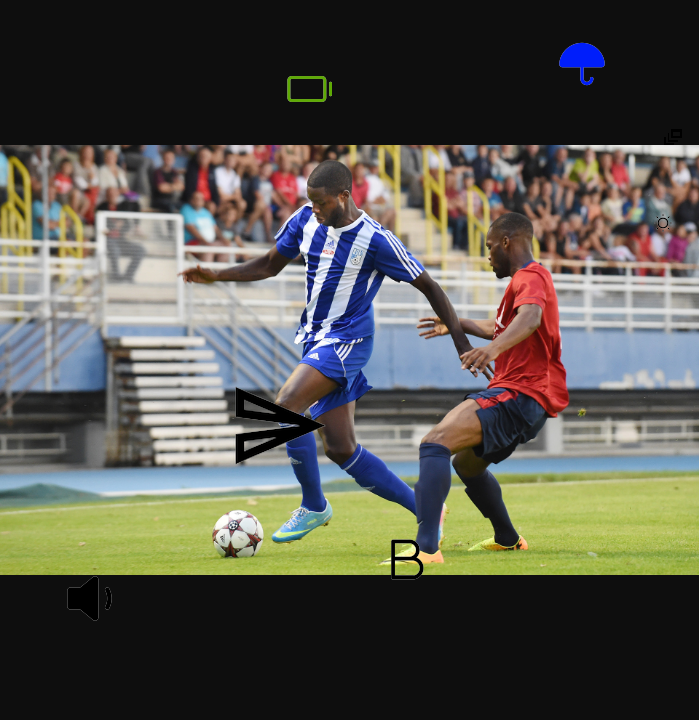  I want to click on reduce screen brightness, so click(663, 223).